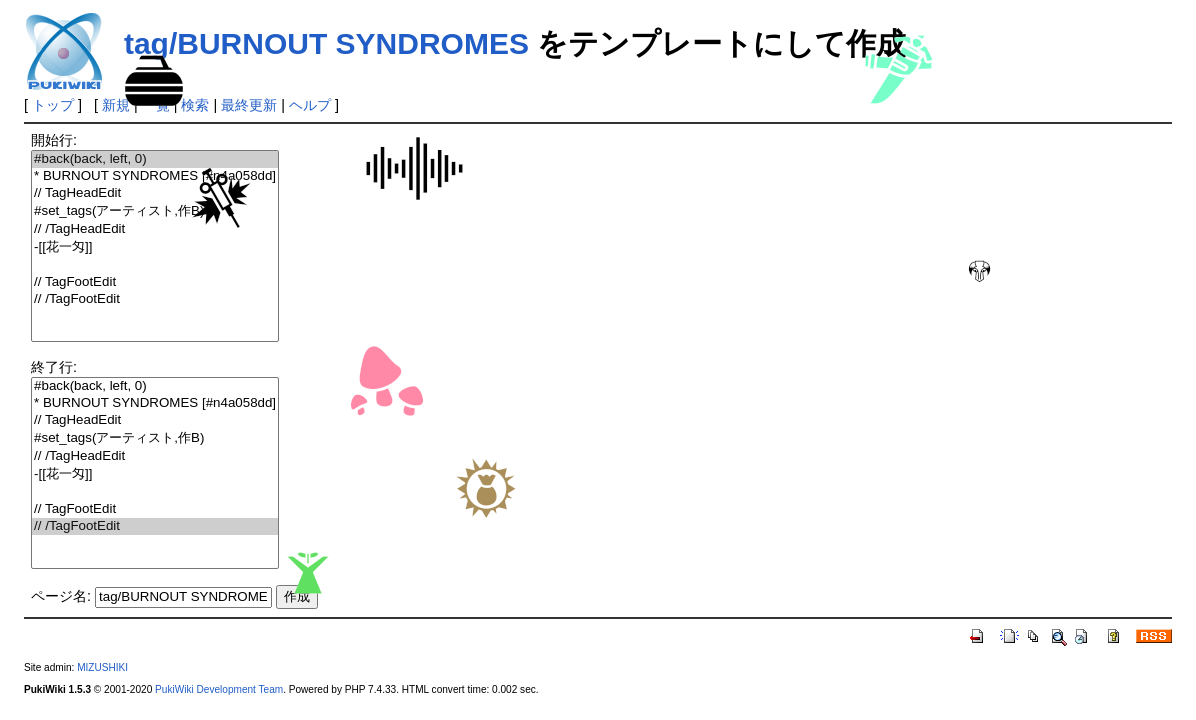 The width and height of the screenshot is (1196, 720). I want to click on audio or sound is currently playing, so click(414, 168).